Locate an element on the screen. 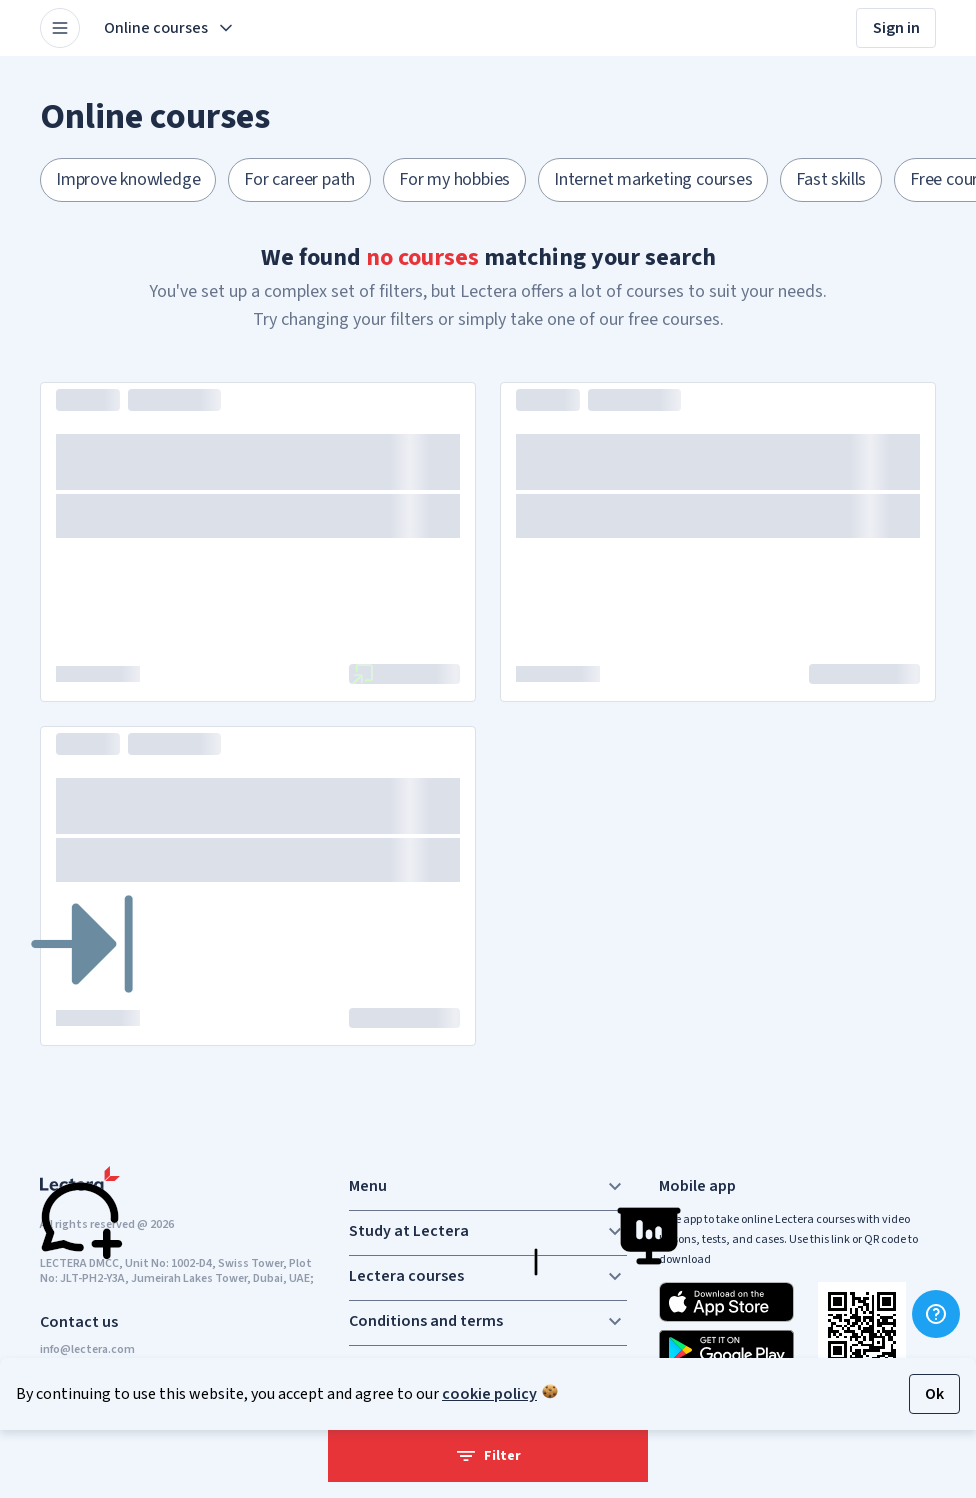 This screenshot has height=1498, width=976. import or bring content into a container is located at coordinates (362, 674).